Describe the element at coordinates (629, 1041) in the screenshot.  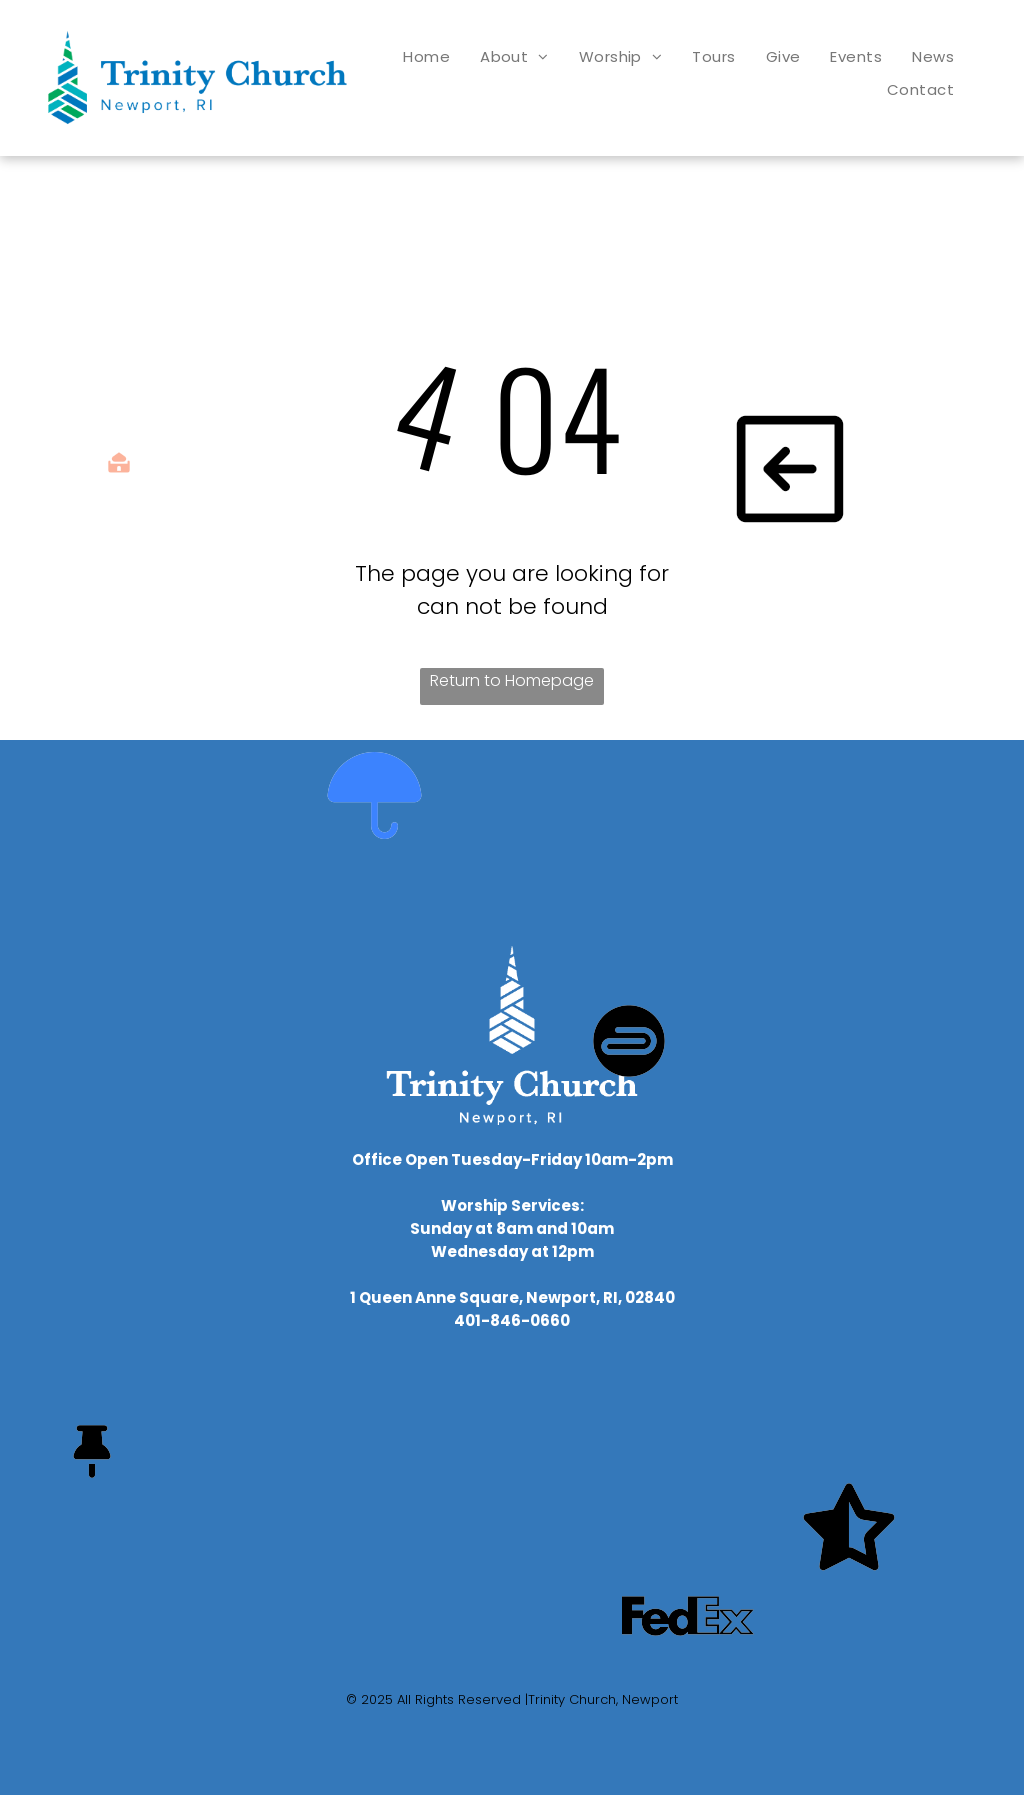
I see `attach a file to your message` at that location.